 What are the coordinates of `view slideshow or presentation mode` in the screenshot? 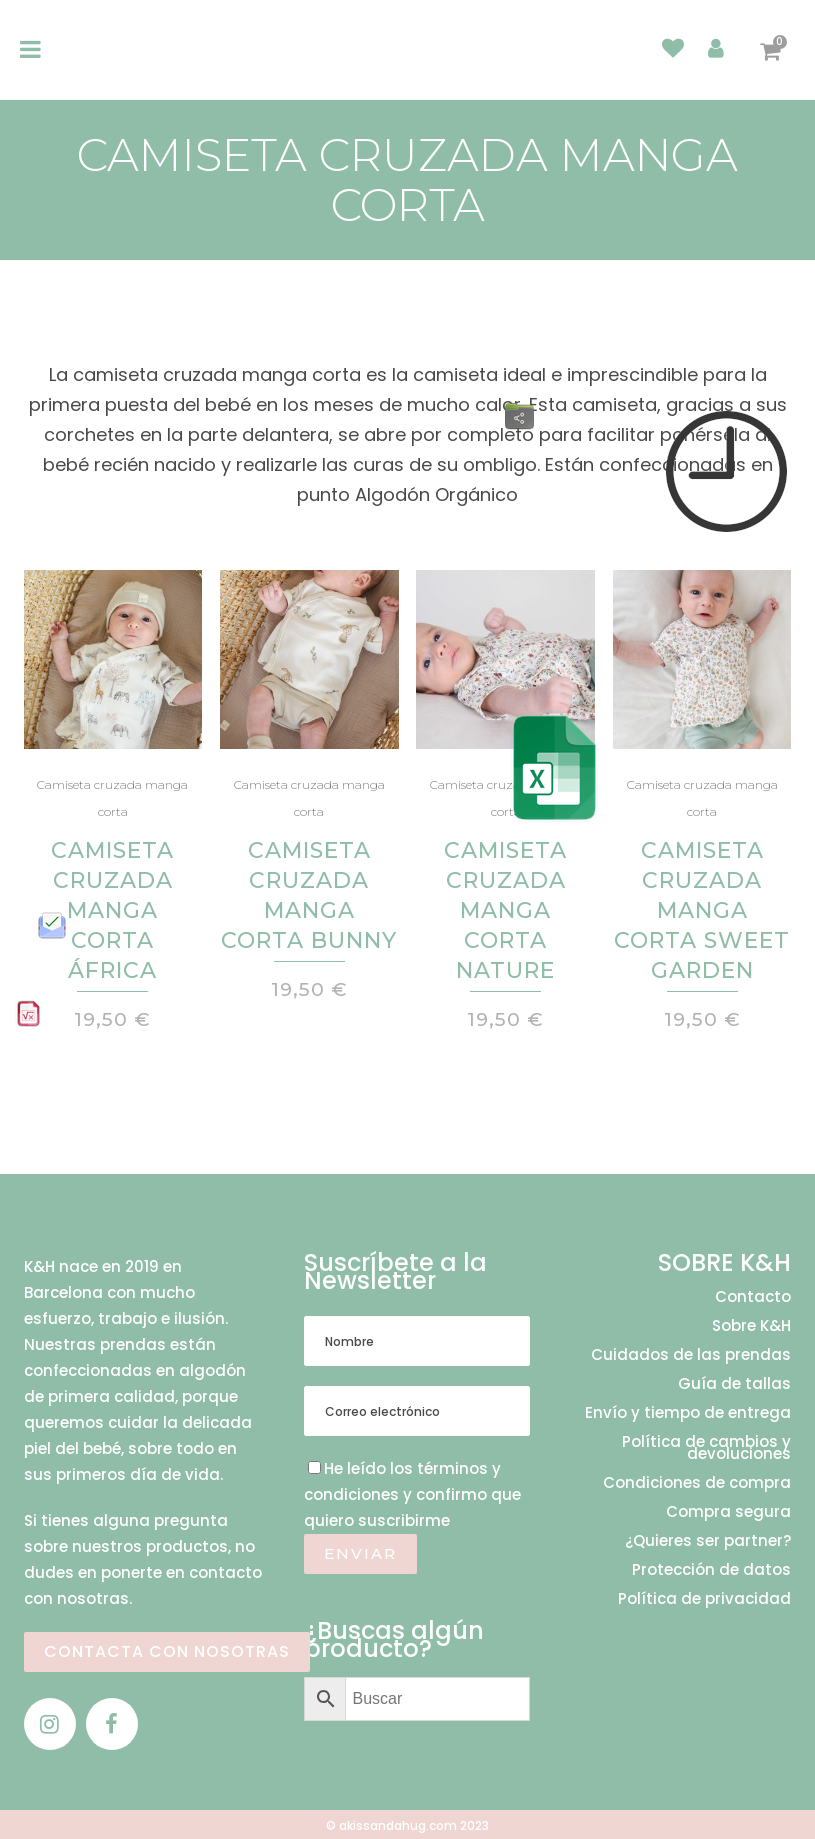 It's located at (726, 471).